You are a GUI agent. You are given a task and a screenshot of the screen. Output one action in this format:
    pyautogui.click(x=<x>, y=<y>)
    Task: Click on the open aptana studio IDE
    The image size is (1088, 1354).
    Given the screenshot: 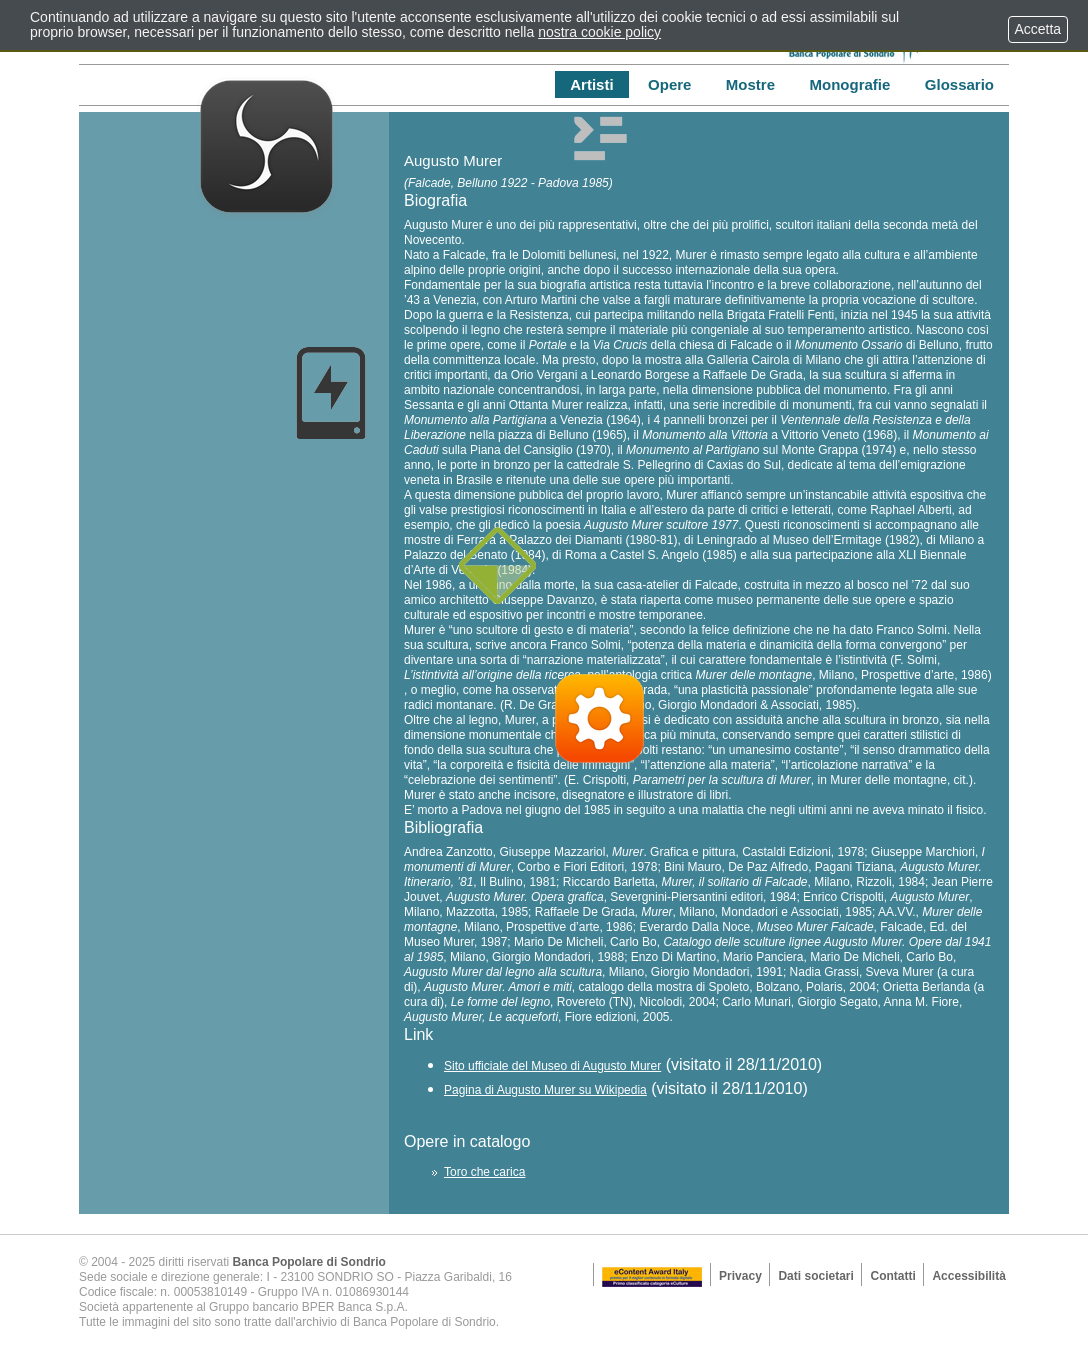 What is the action you would take?
    pyautogui.click(x=599, y=718)
    